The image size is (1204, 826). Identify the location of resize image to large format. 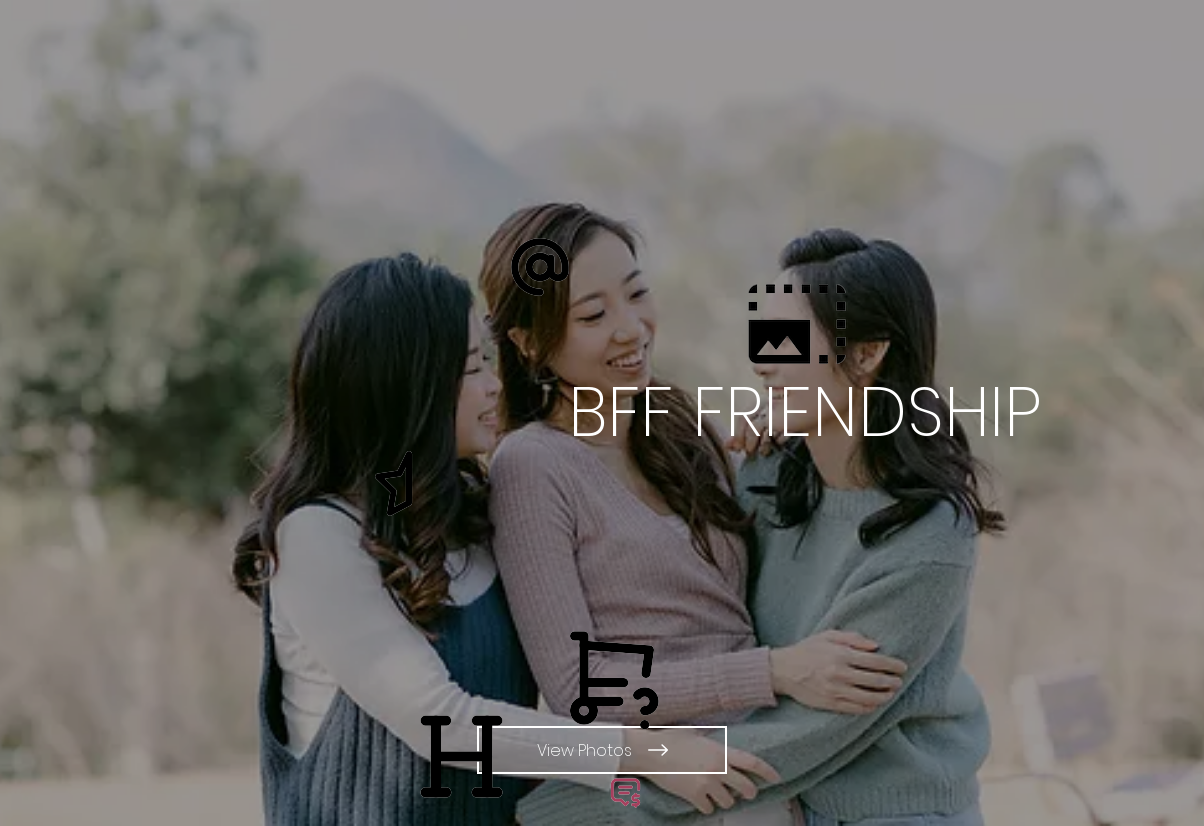
(797, 324).